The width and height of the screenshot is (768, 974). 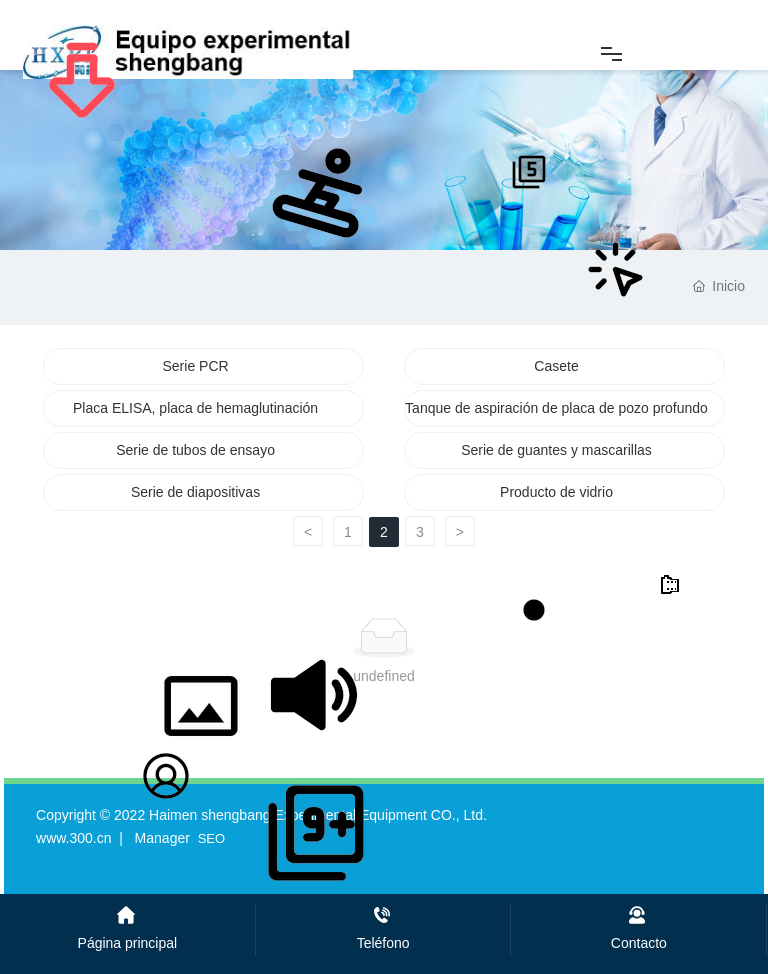 I want to click on filter or view 5 items, so click(x=529, y=172).